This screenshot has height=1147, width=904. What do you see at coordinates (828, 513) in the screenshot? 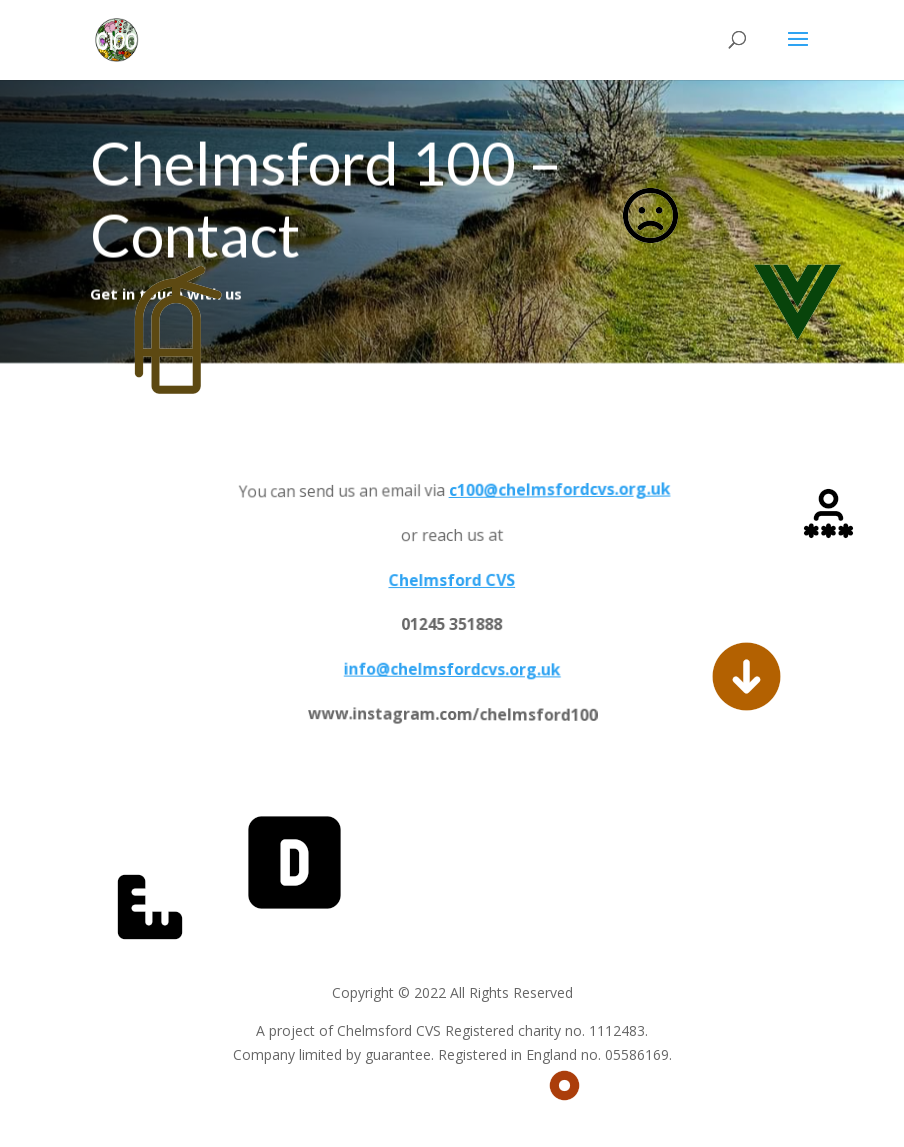
I see `enter user password to sign in` at bounding box center [828, 513].